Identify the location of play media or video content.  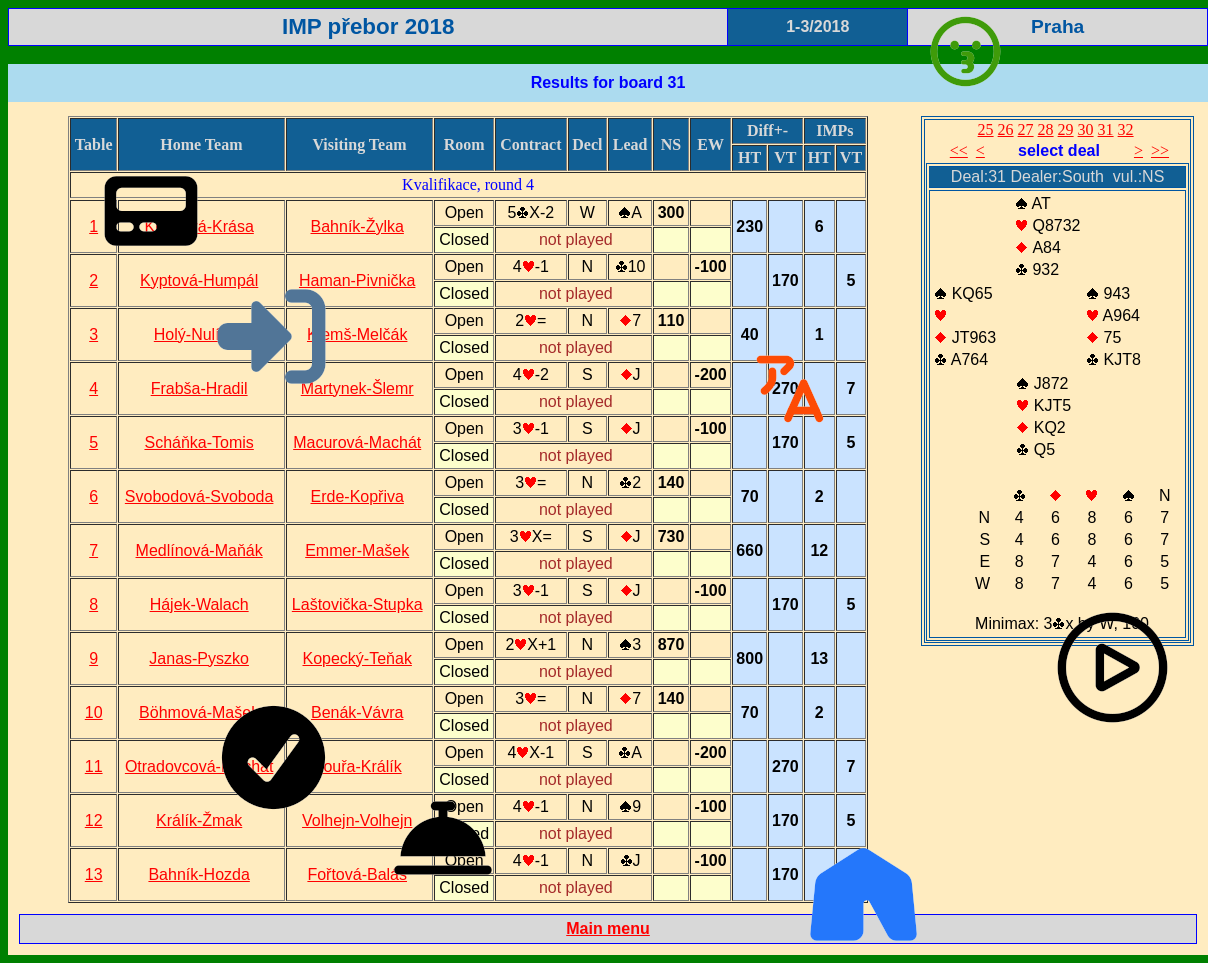
(1112, 667).